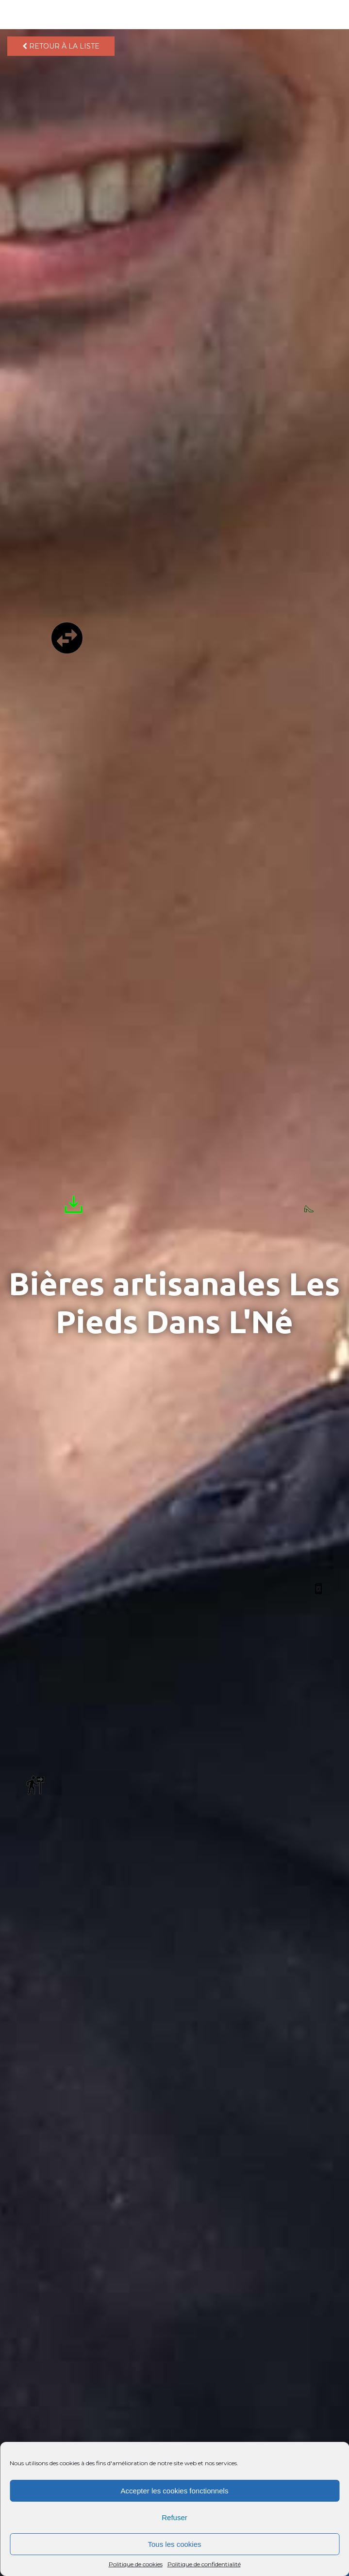 This screenshot has height=2576, width=349. Describe the element at coordinates (73, 1205) in the screenshot. I see `download a file to your device` at that location.